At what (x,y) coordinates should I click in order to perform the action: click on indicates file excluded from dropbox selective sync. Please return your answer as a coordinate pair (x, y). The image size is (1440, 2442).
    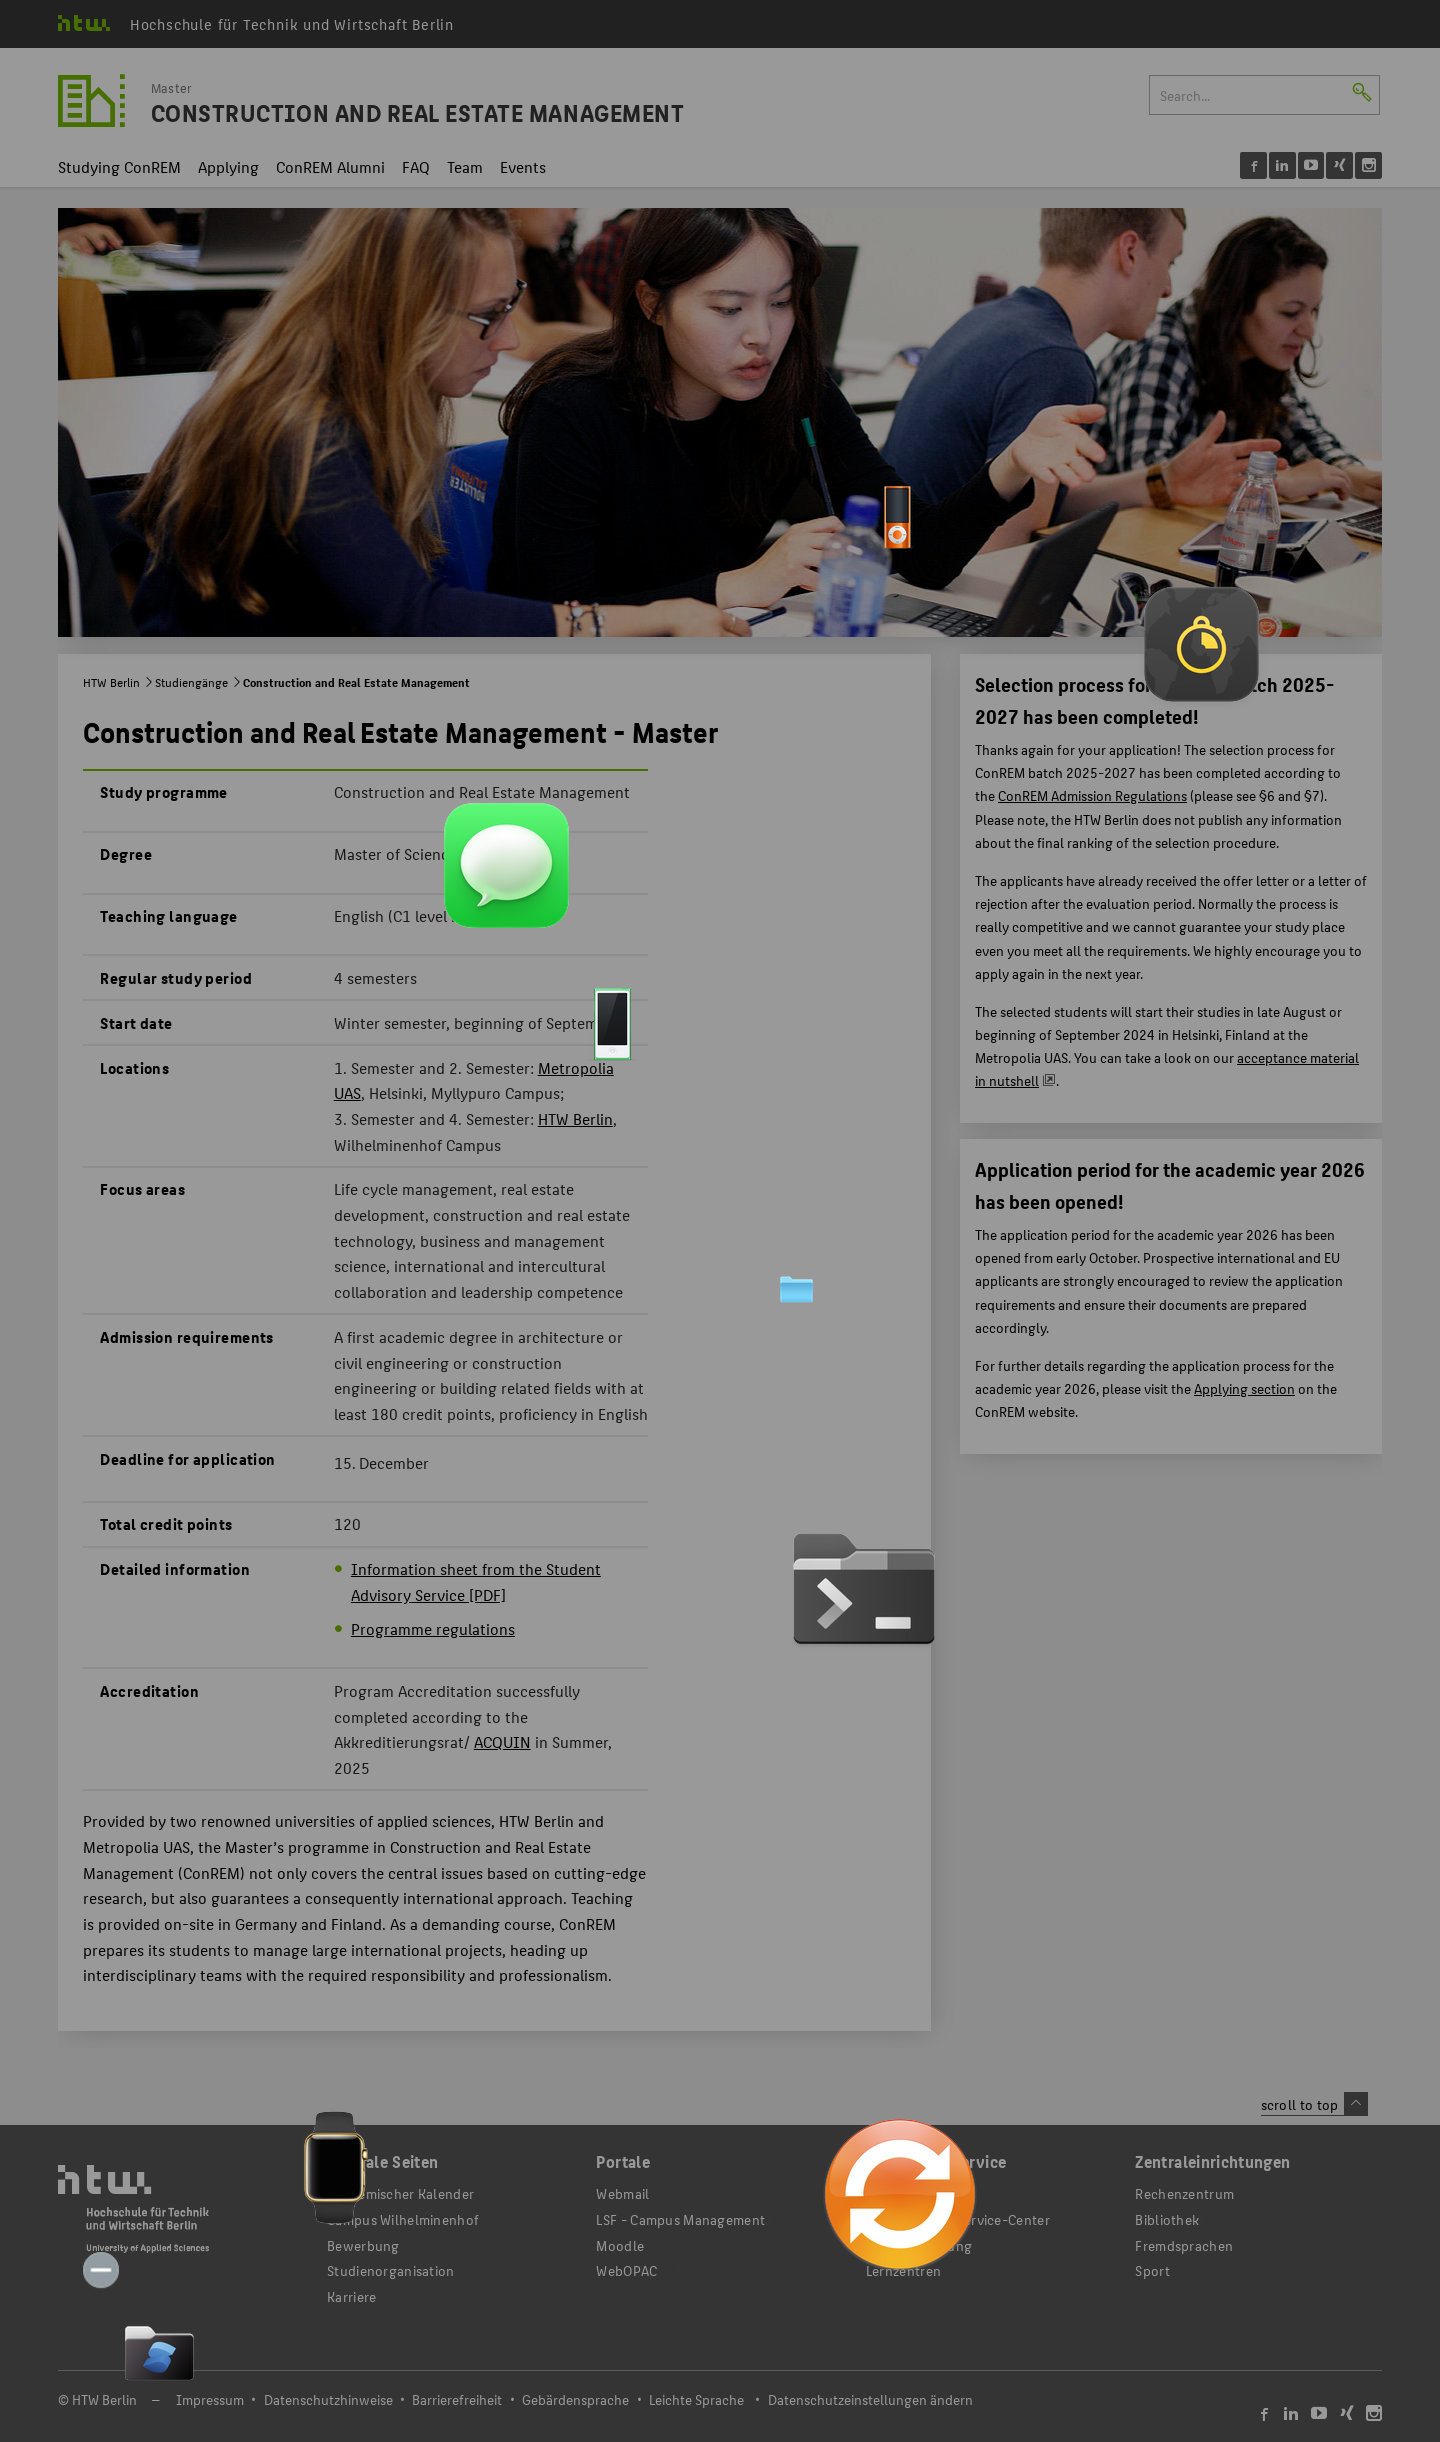
    Looking at the image, I should click on (101, 2270).